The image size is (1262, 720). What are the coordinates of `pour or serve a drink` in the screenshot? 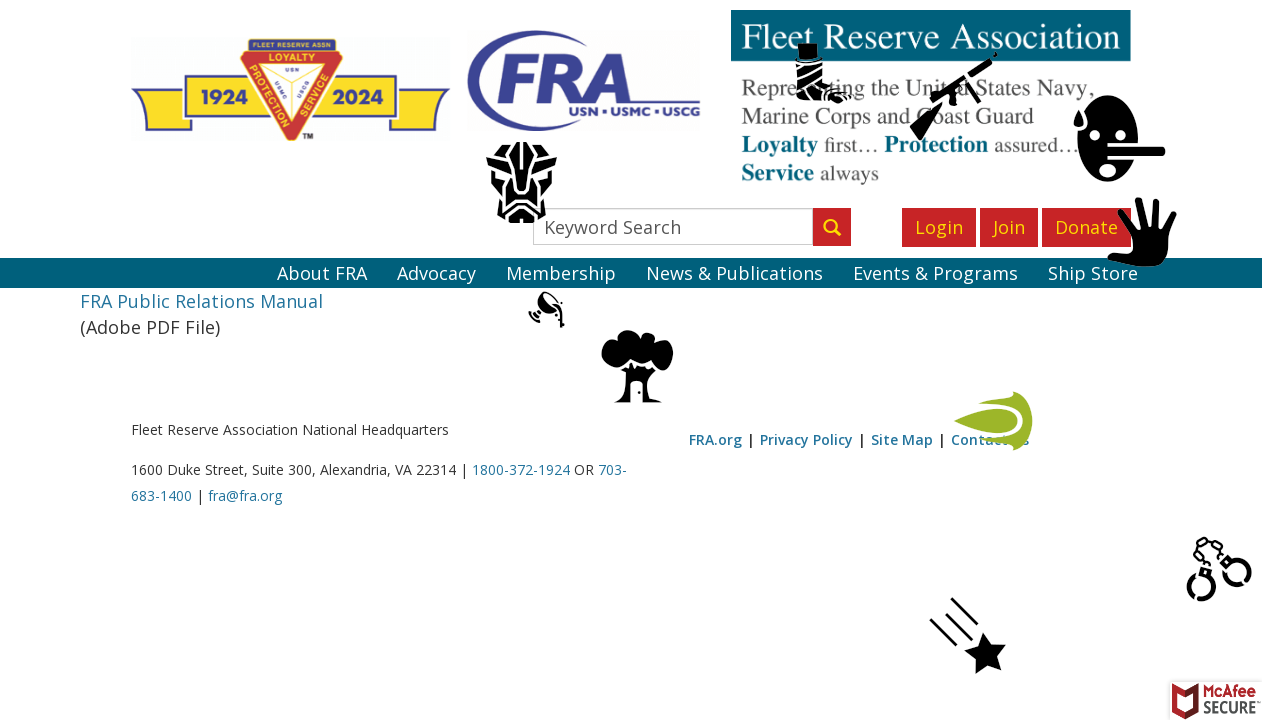 It's located at (546, 309).